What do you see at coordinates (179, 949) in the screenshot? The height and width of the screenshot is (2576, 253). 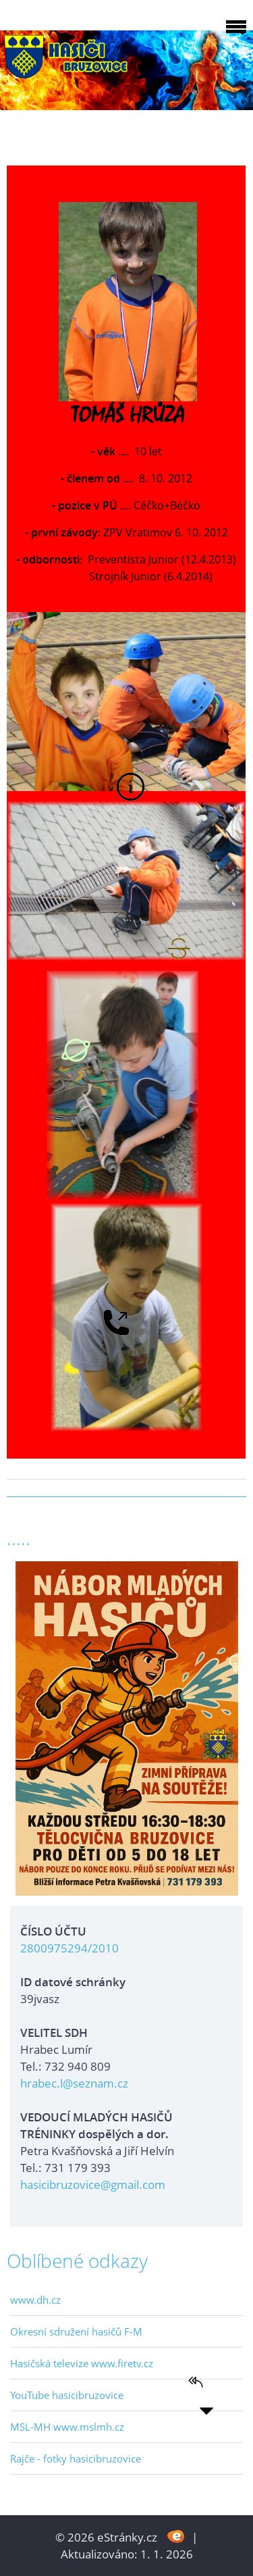 I see `apply strikethrough formatting to selected text` at bounding box center [179, 949].